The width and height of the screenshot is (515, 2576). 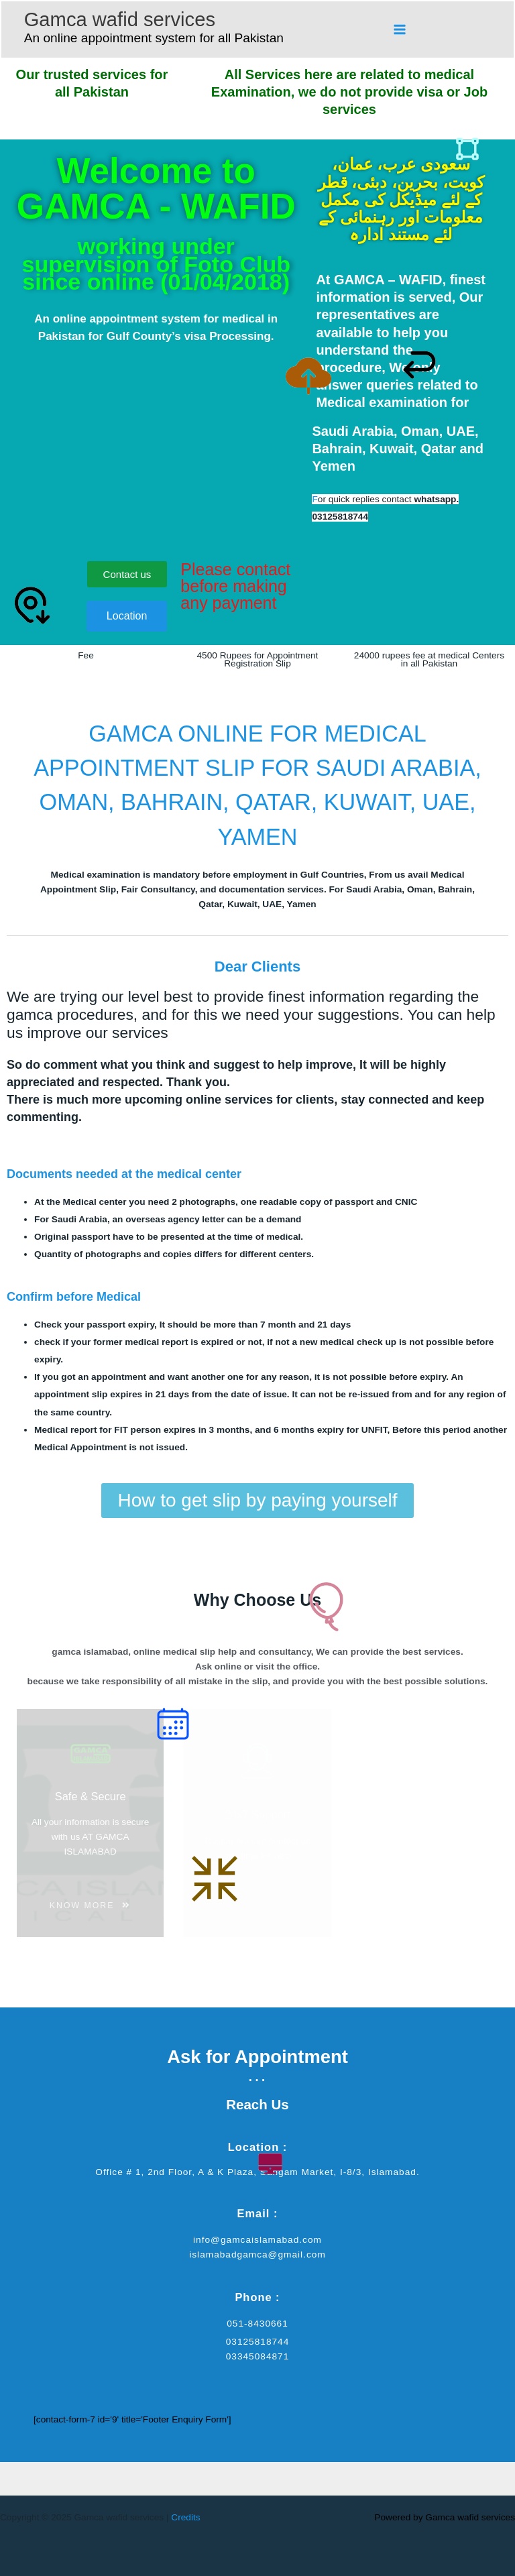 I want to click on view or open the calendar, so click(x=173, y=1724).